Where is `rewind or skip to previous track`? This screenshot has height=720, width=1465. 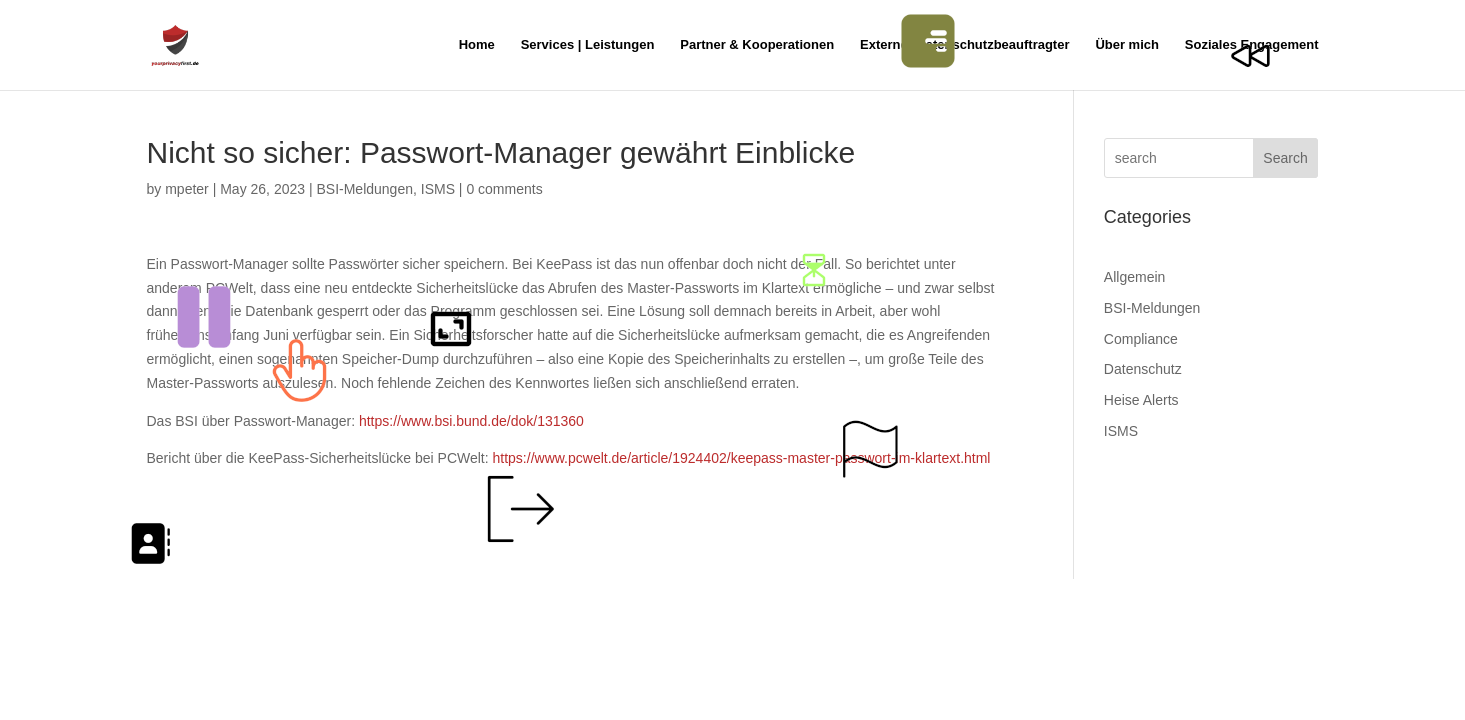
rewind or skip to previous track is located at coordinates (1251, 54).